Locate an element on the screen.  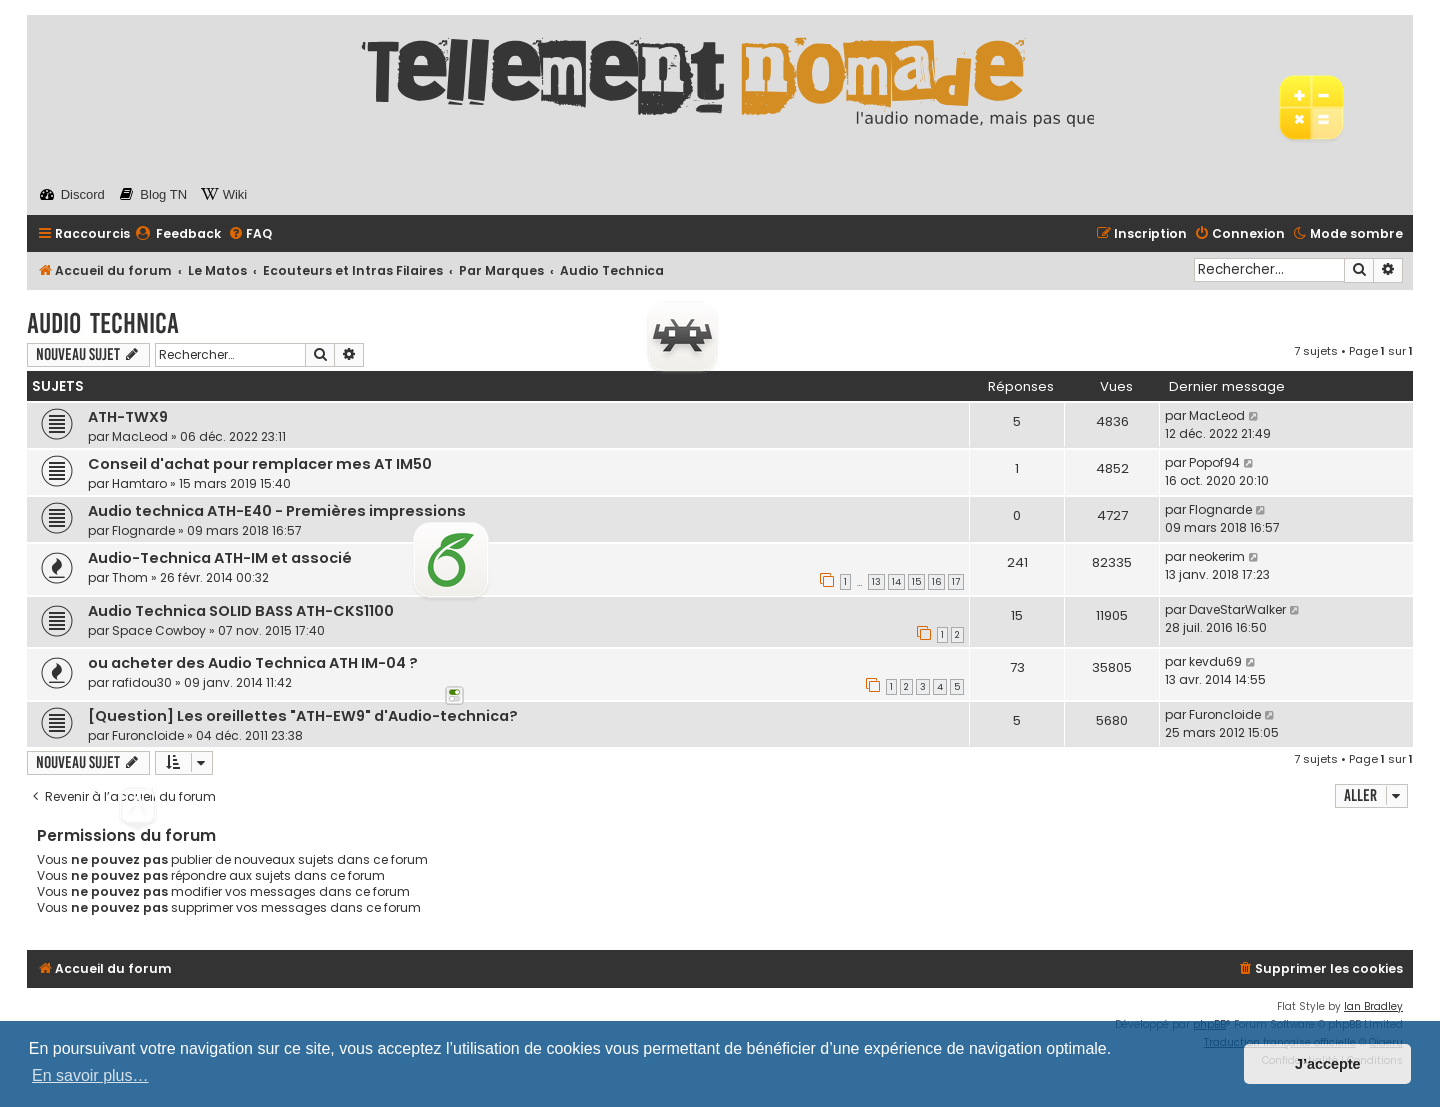
keyboard battery status indicator is located at coordinates (138, 808).